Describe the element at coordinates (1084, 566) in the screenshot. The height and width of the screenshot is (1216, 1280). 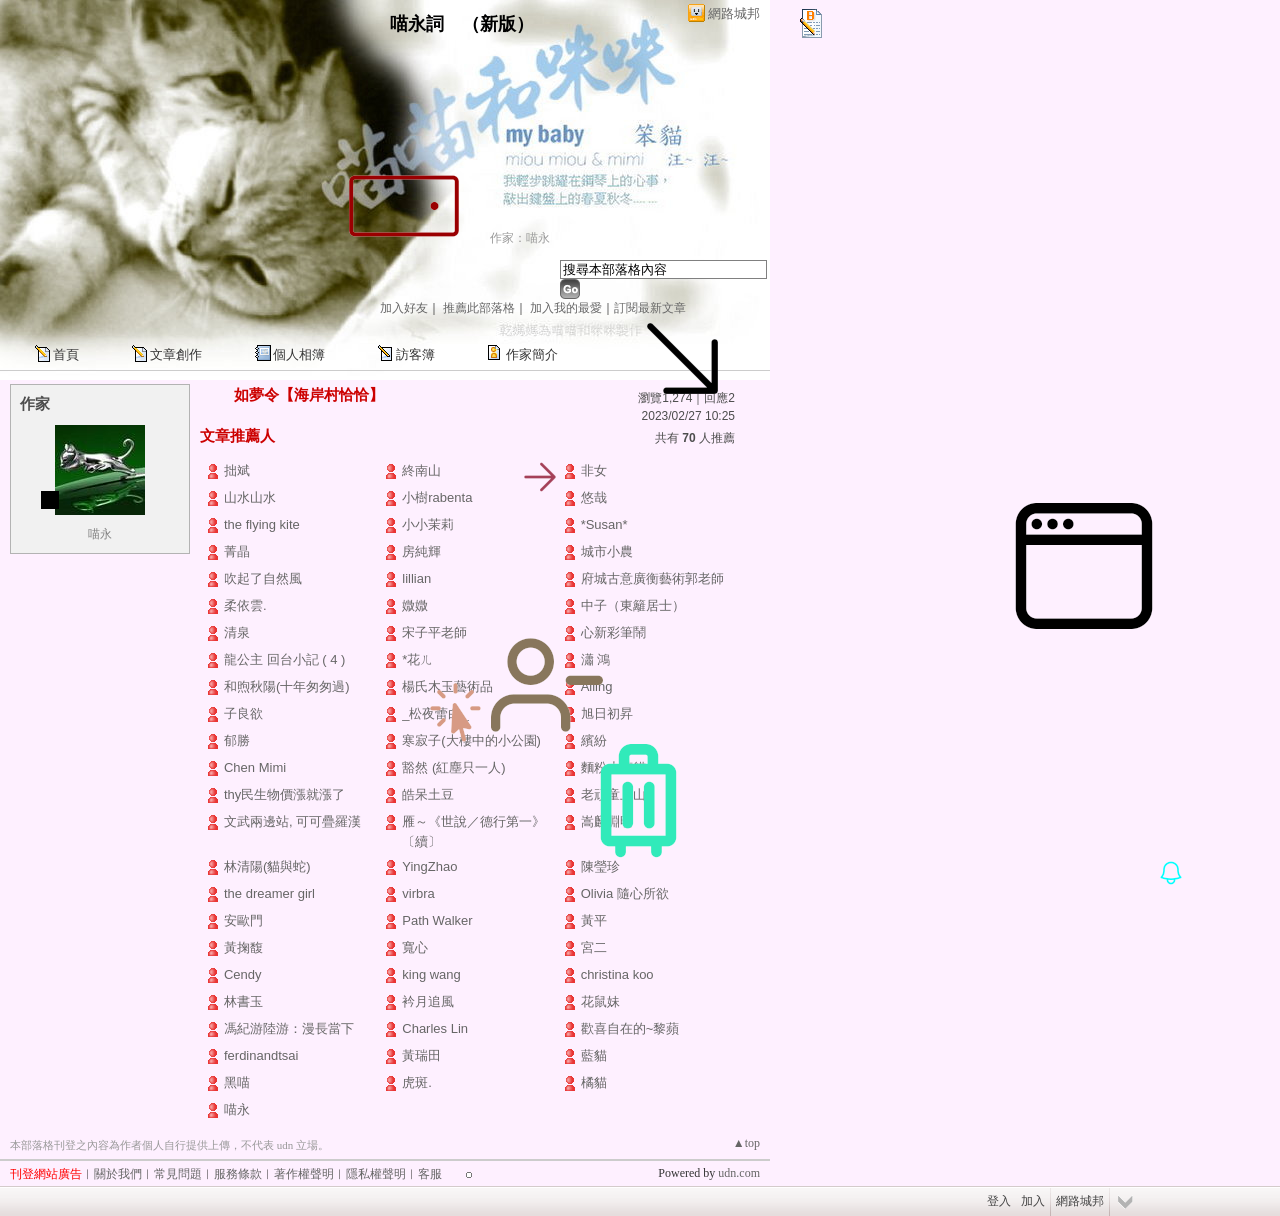
I see `open a new browser window` at that location.